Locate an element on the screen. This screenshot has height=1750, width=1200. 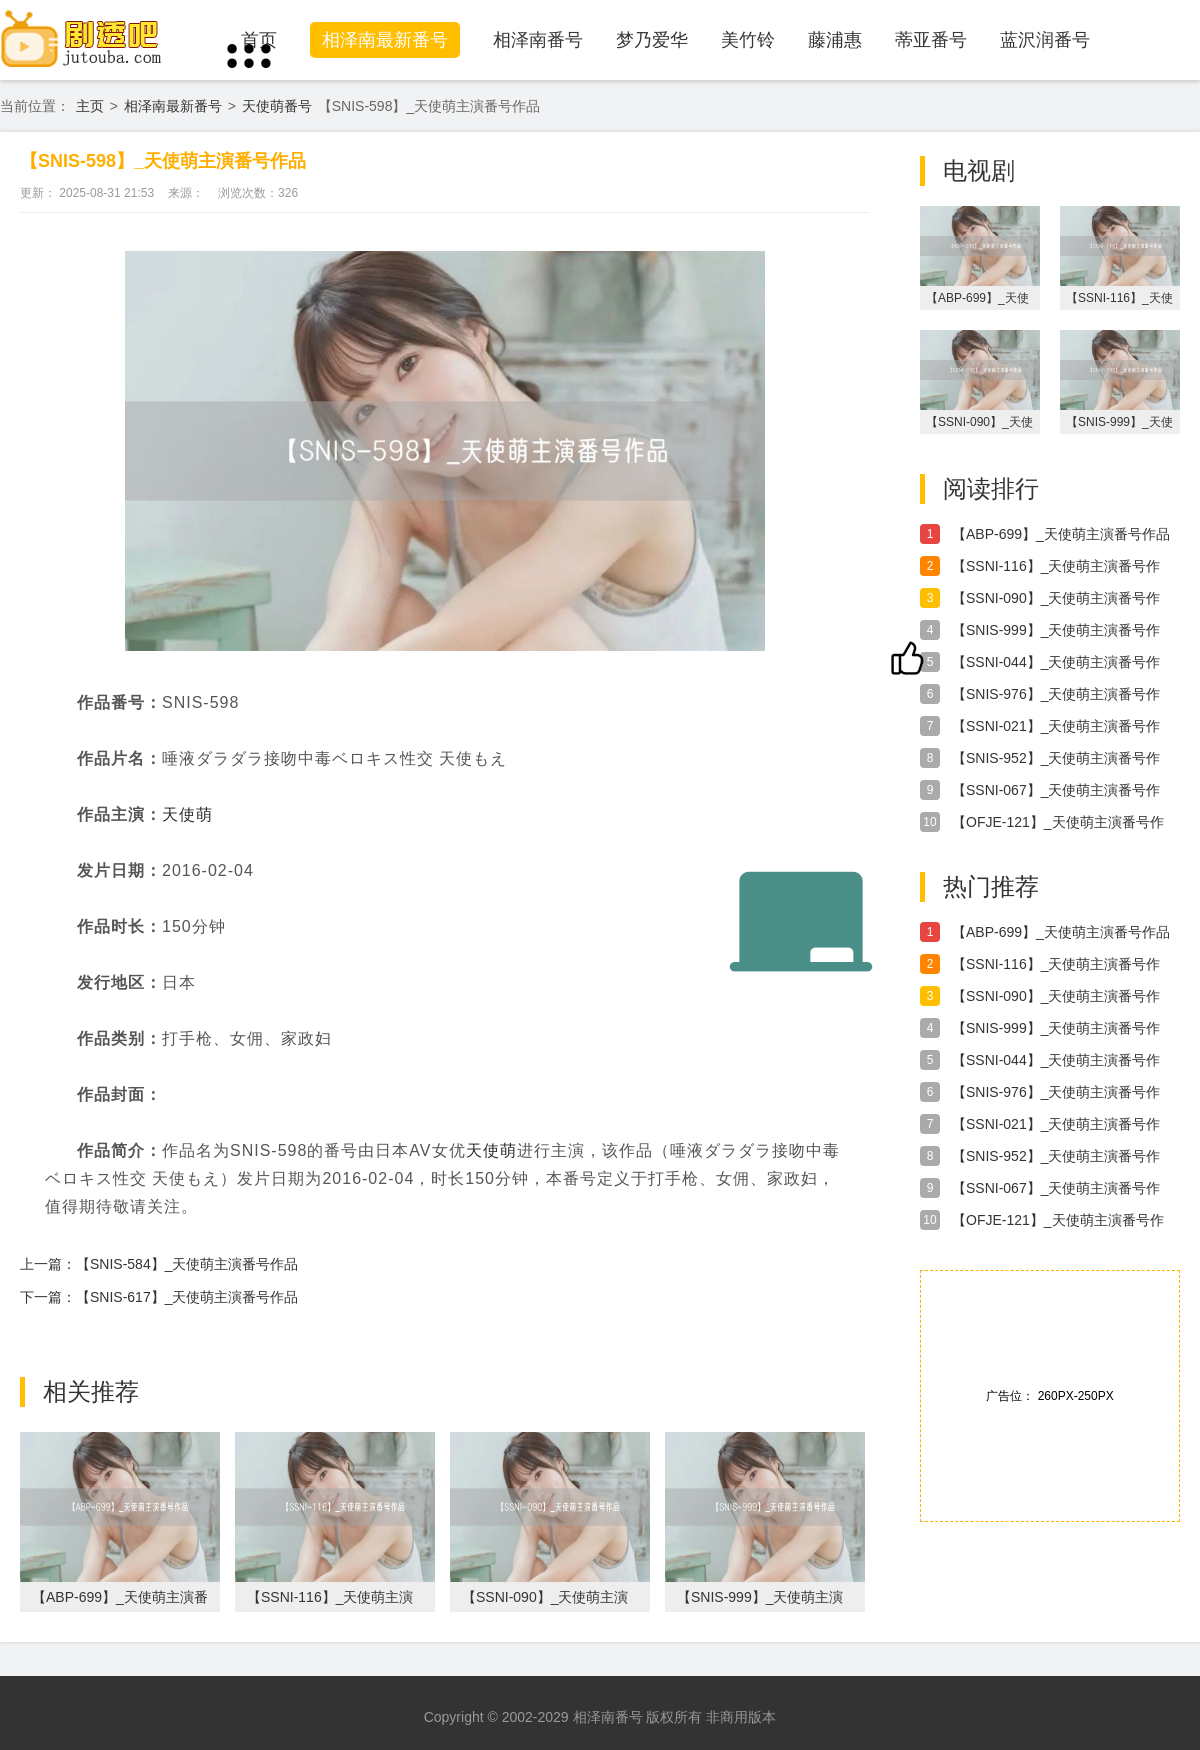
open whiteboard or presentation mode is located at coordinates (801, 924).